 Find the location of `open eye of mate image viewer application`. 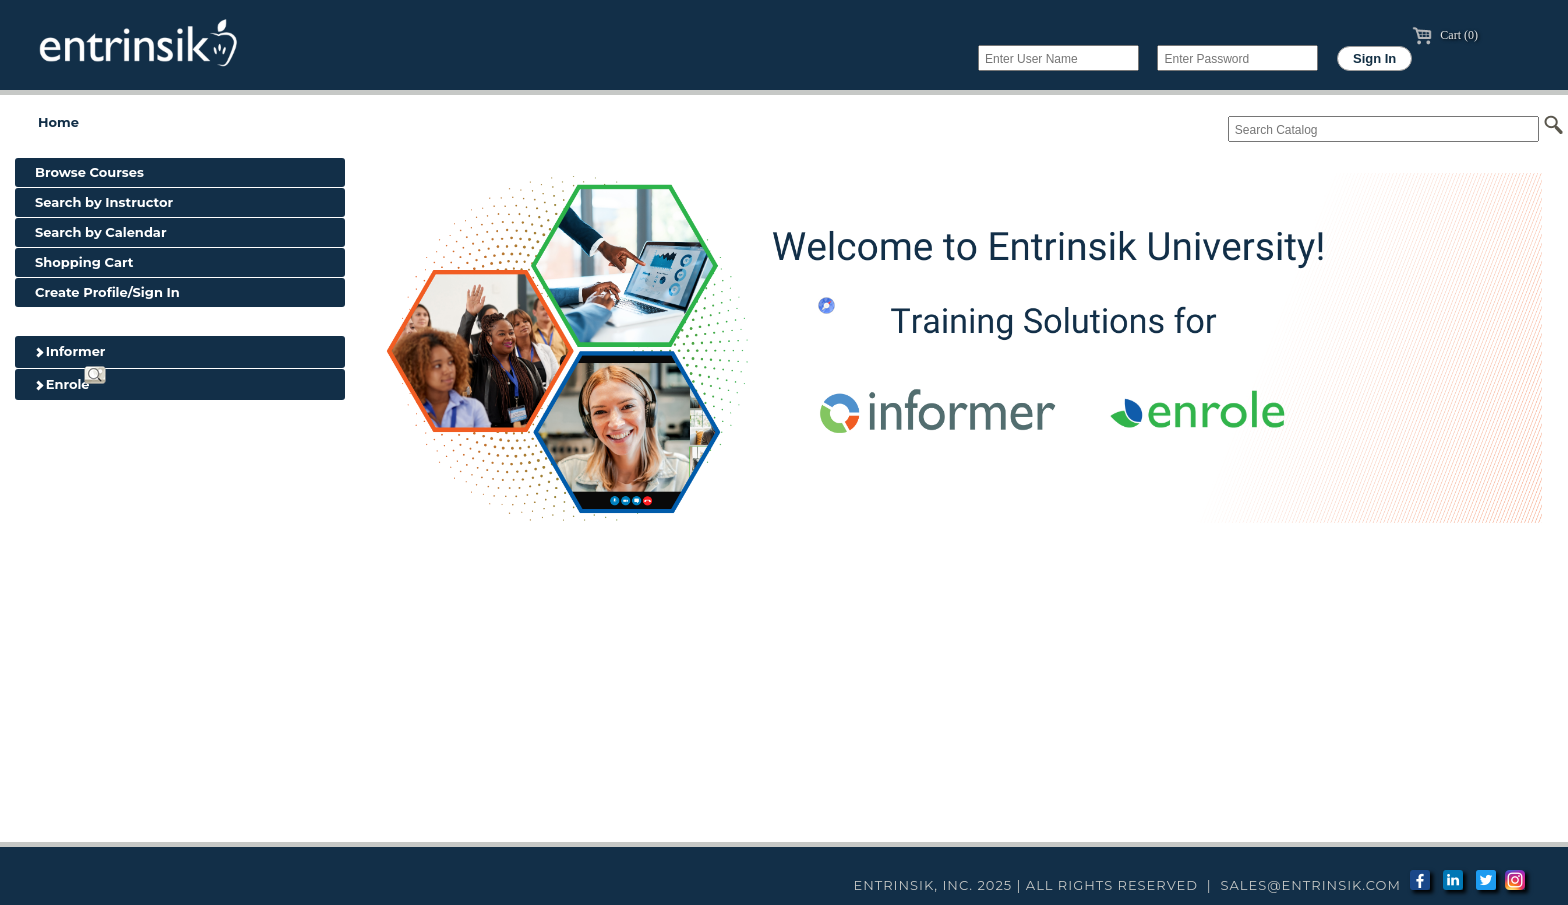

open eye of mate image viewer application is located at coordinates (95, 375).